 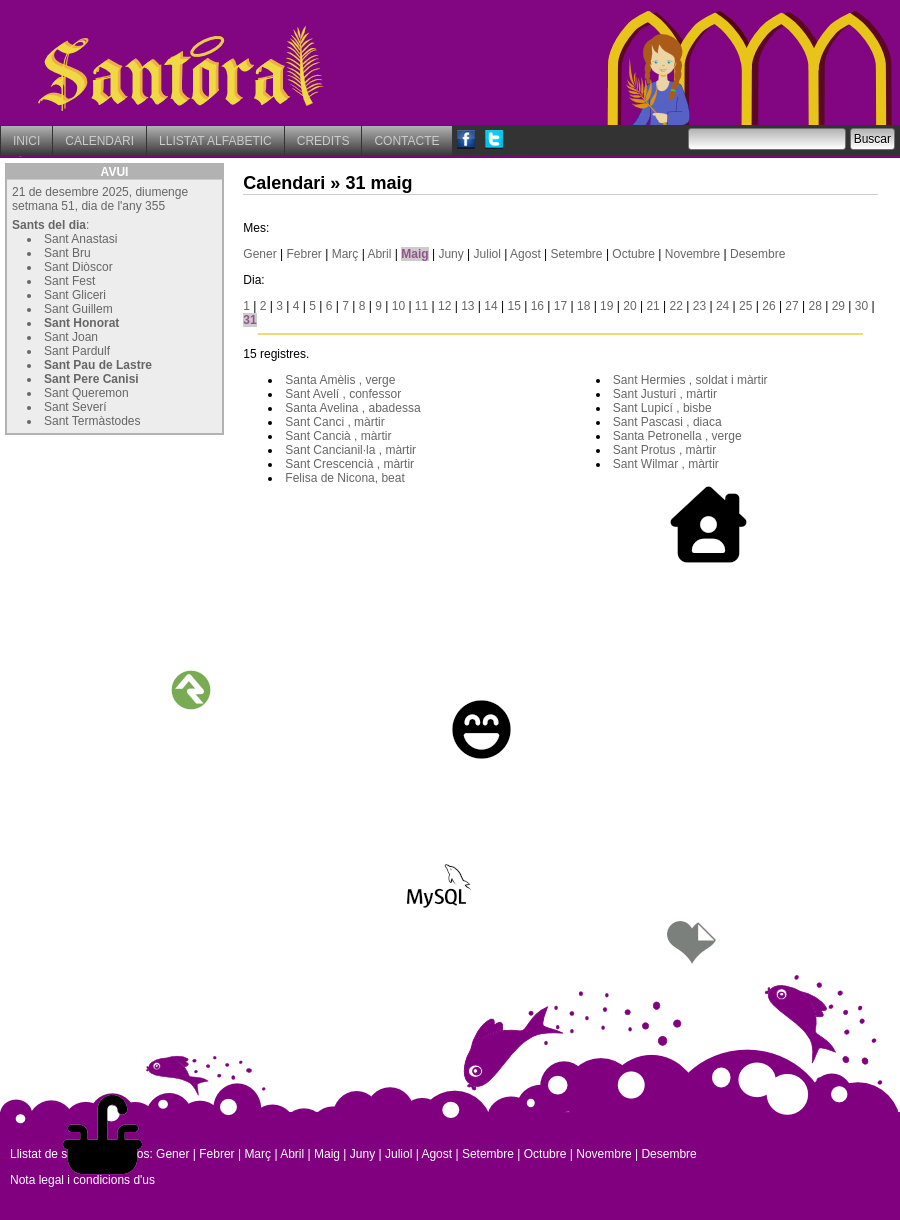 I want to click on add a reaction to a message, so click(x=481, y=729).